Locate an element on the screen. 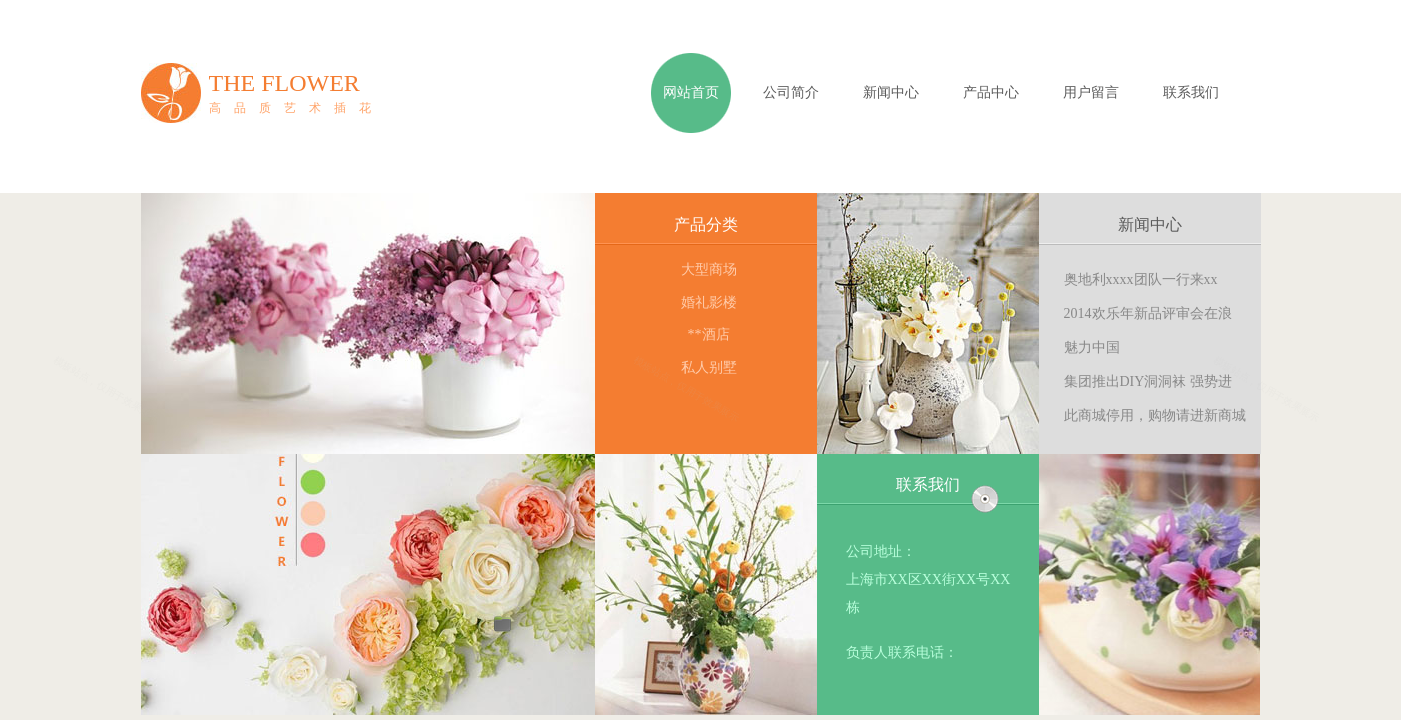 This screenshot has height=720, width=1401. open file folder is located at coordinates (502, 623).